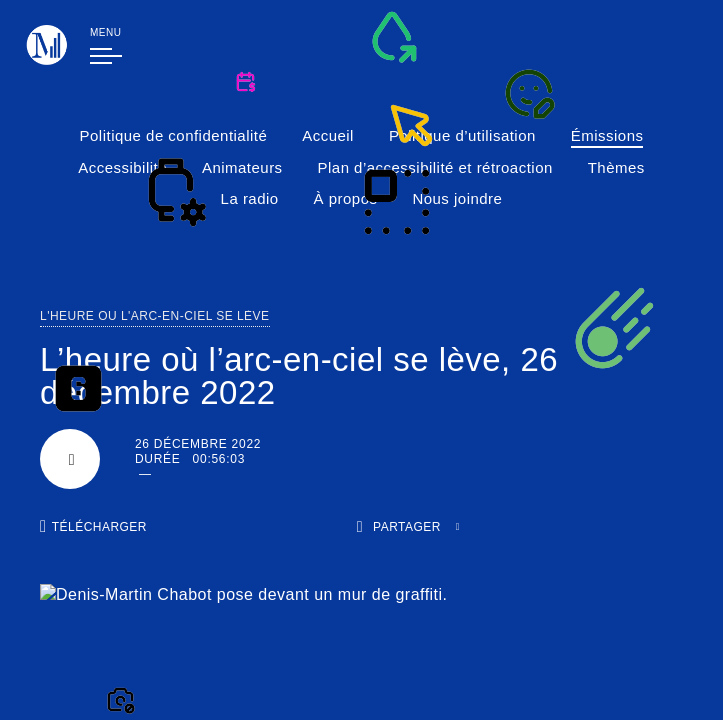  What do you see at coordinates (529, 93) in the screenshot?
I see `edit your mood or status` at bounding box center [529, 93].